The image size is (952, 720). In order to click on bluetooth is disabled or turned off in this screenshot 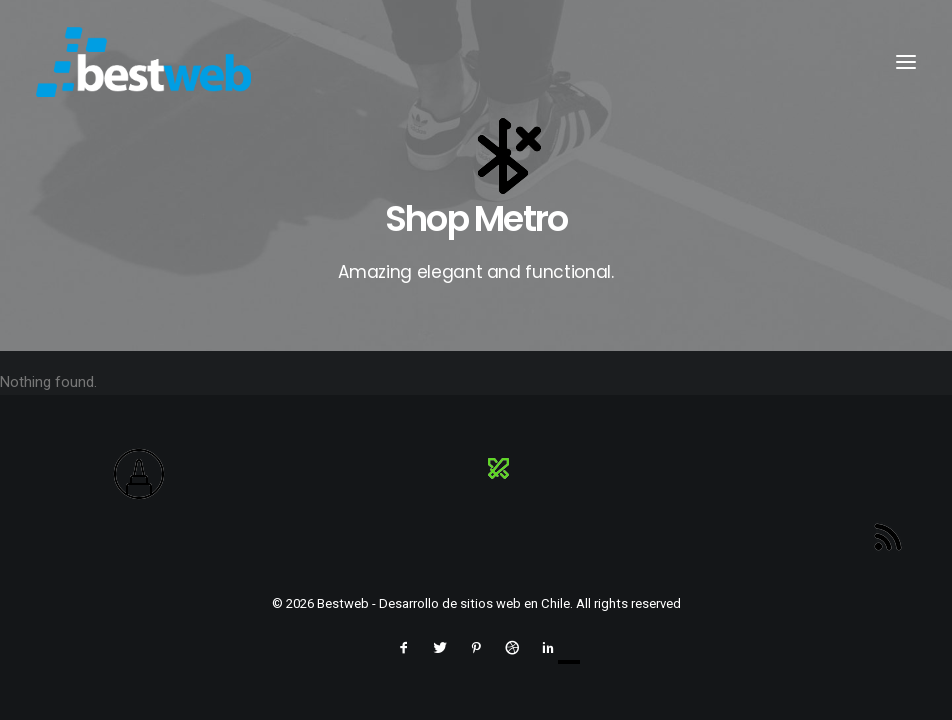, I will do `click(503, 156)`.